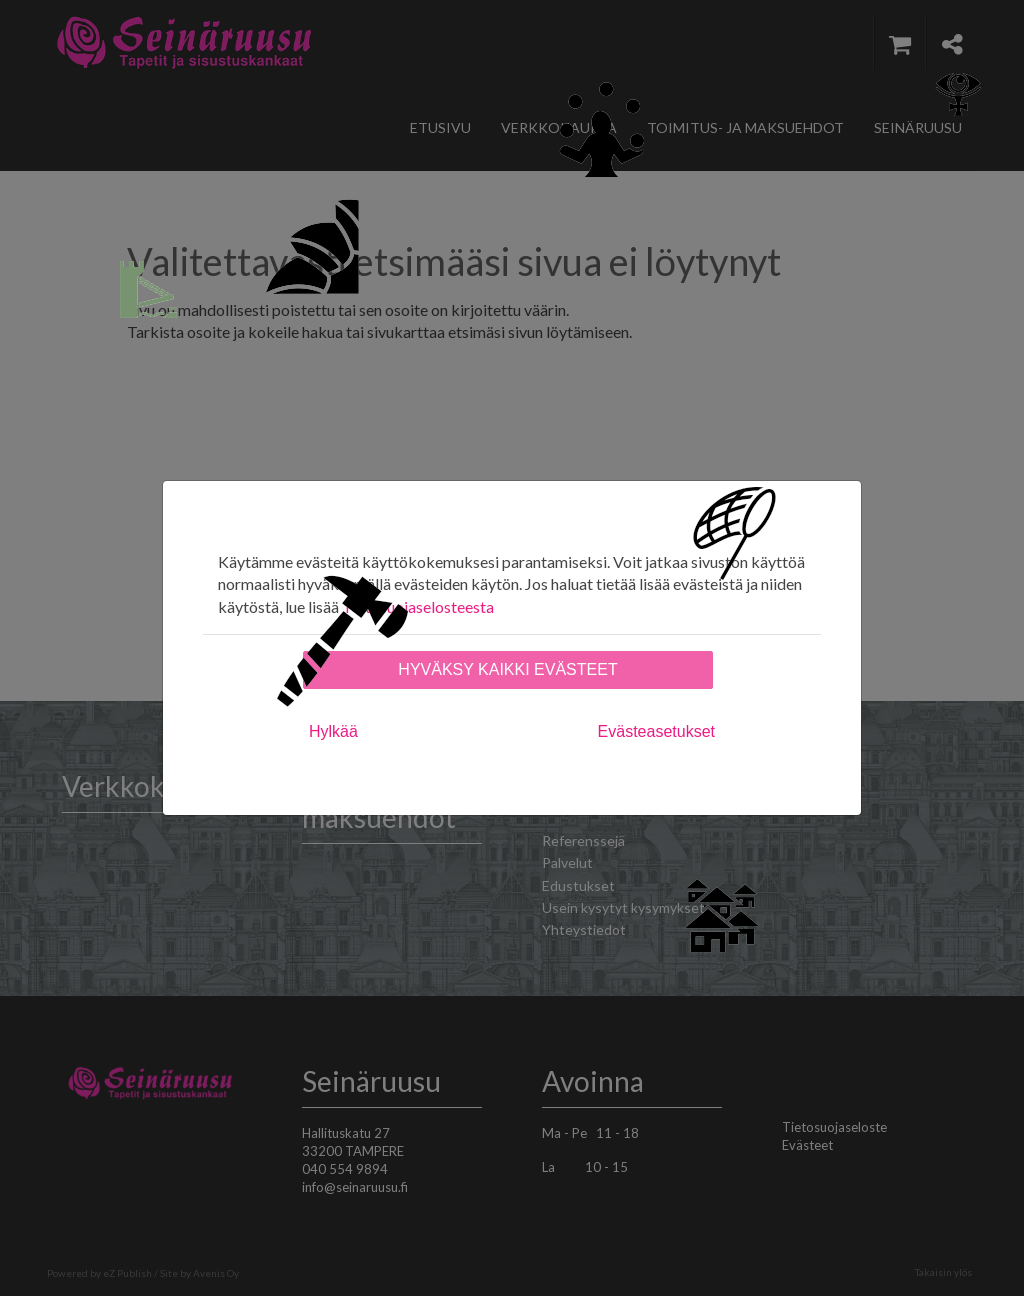  What do you see at coordinates (601, 130) in the screenshot?
I see `indicates a skill-based or dexterity game mode` at bounding box center [601, 130].